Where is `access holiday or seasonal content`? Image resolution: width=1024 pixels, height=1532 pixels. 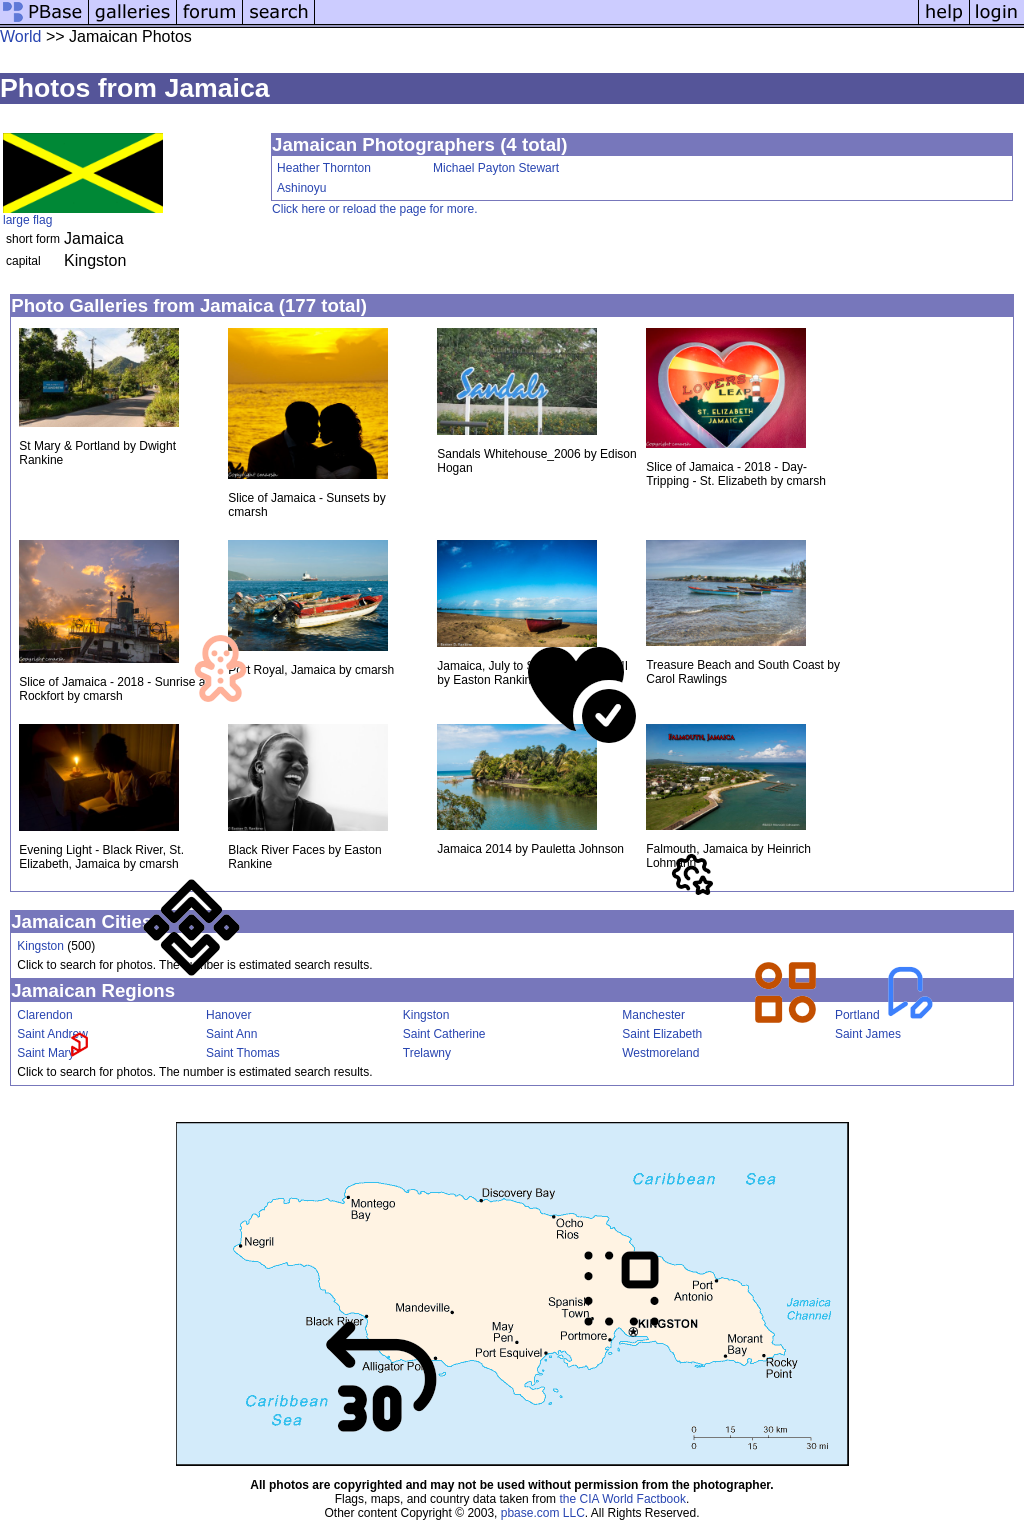
access holiday or seasonal content is located at coordinates (220, 668).